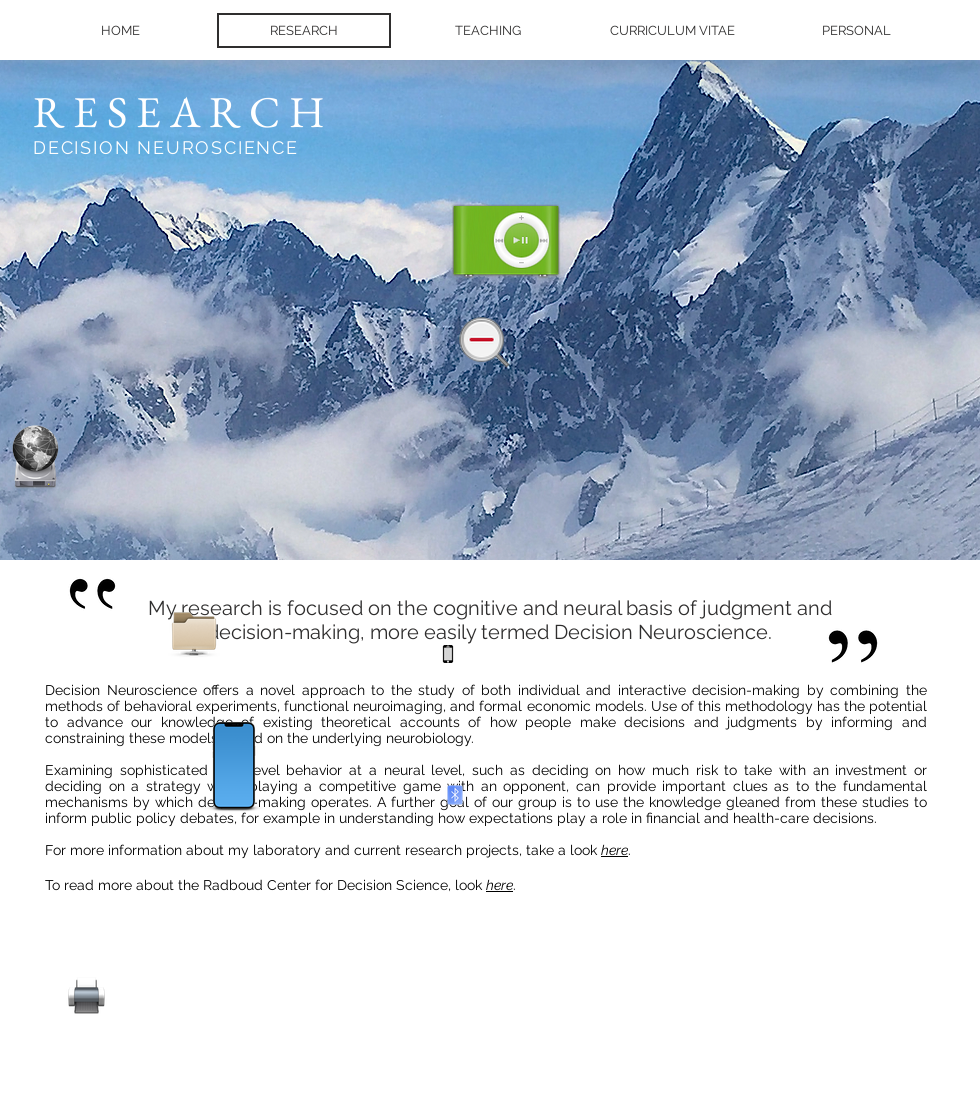 The height and width of the screenshot is (1119, 980). I want to click on view connected iPhone device, so click(448, 654).